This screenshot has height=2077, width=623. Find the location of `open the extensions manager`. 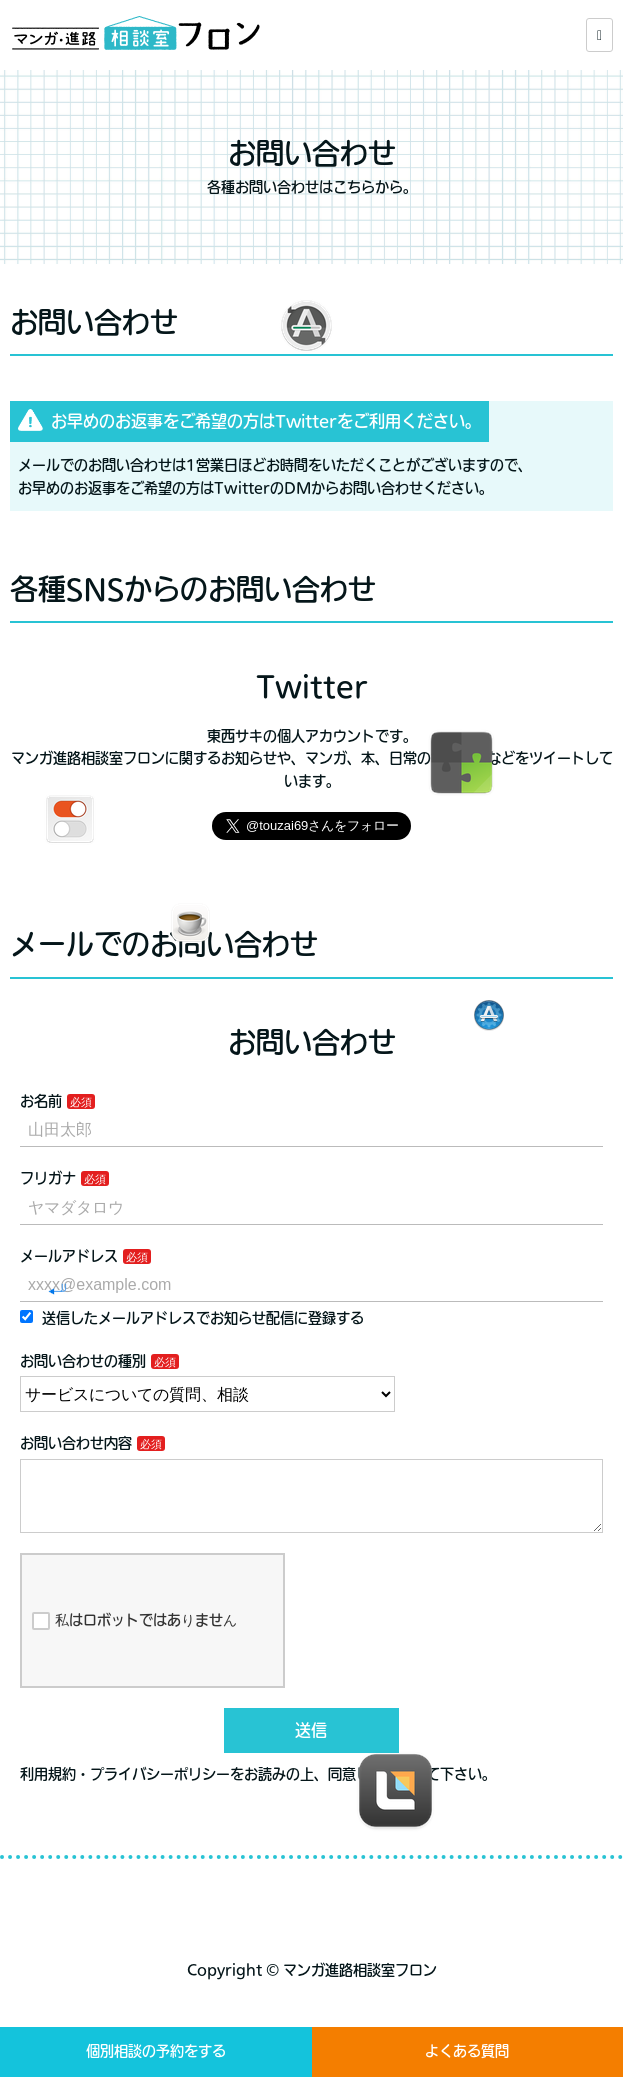

open the extensions manager is located at coordinates (461, 762).